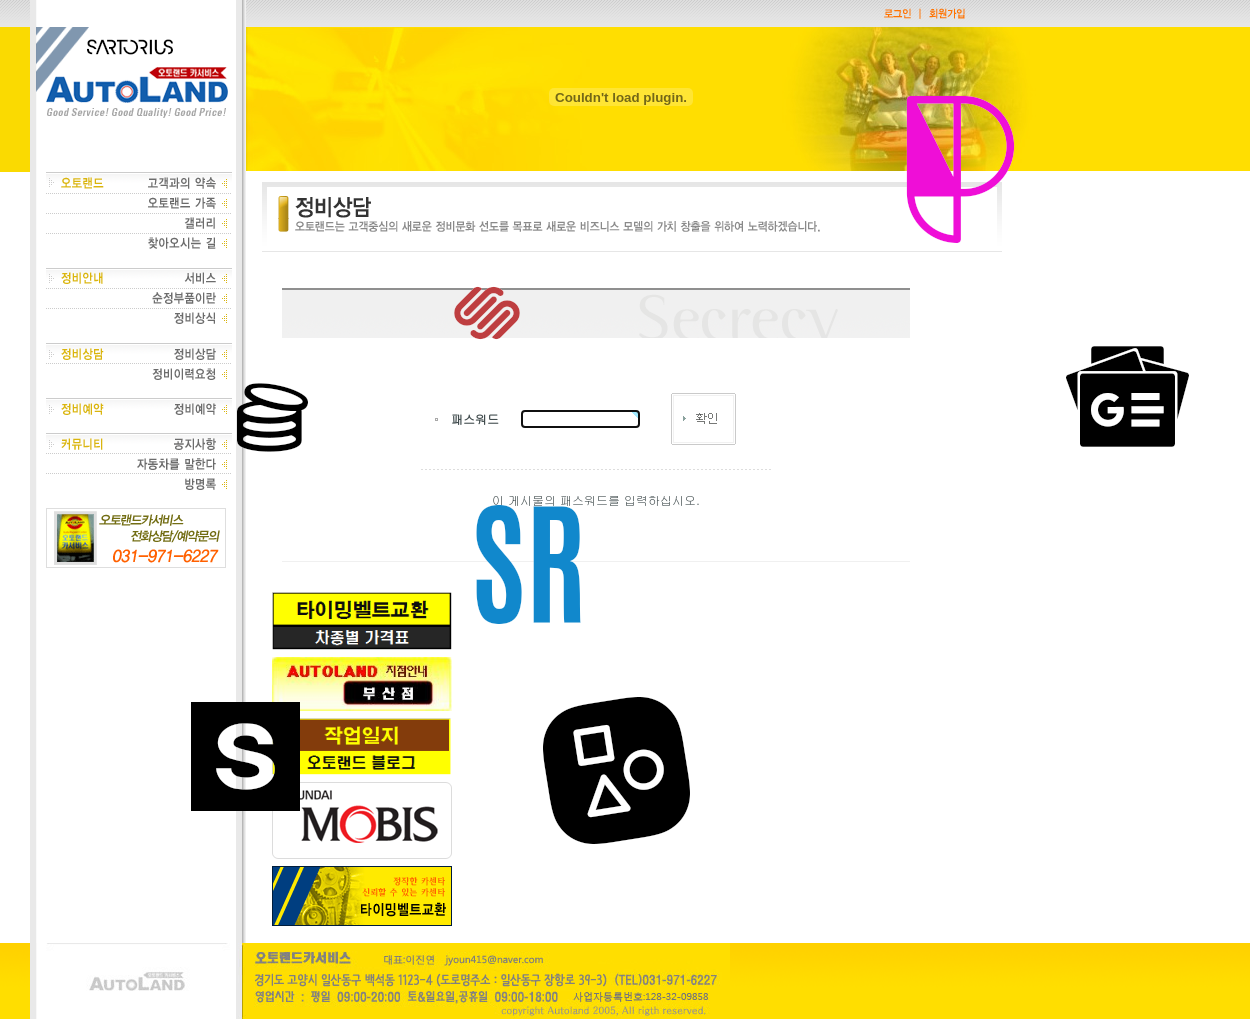 Image resolution: width=1250 pixels, height=1019 pixels. Describe the element at coordinates (130, 47) in the screenshot. I see `Sartorius company logo` at that location.